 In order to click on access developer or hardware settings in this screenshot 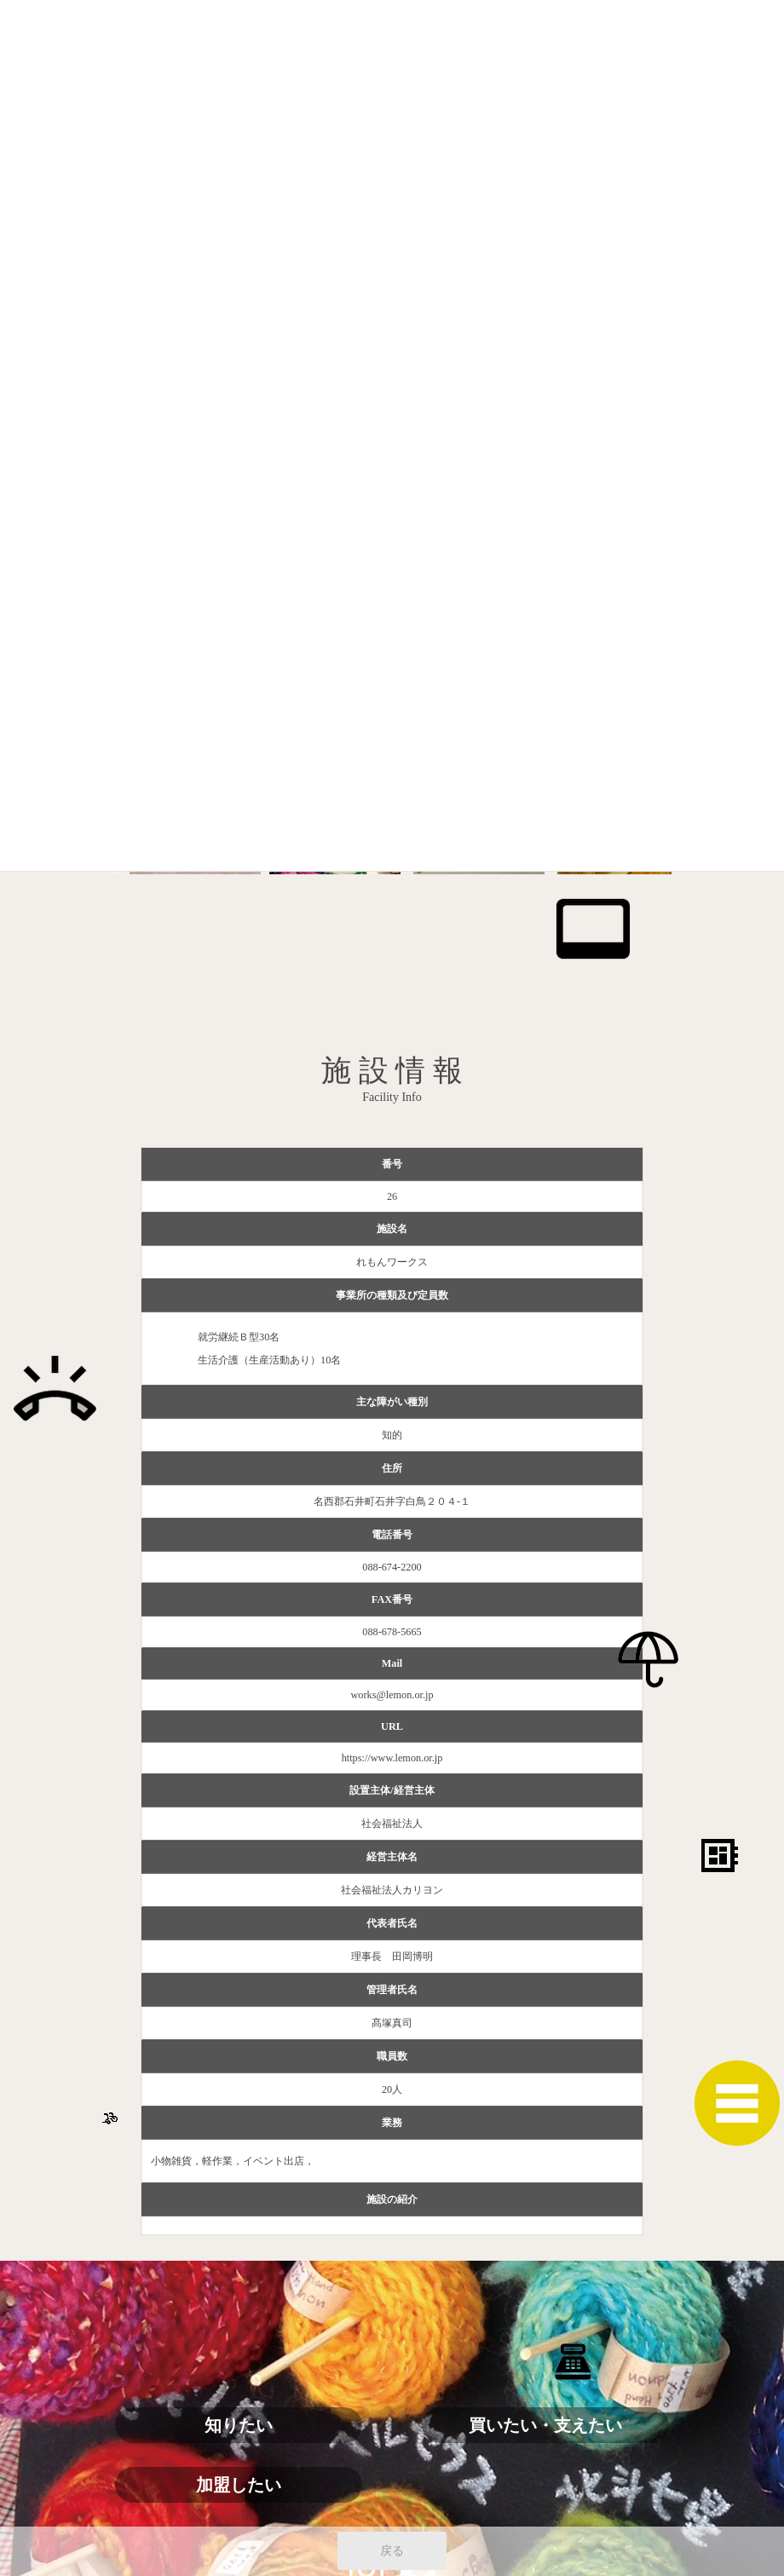, I will do `click(719, 1855)`.